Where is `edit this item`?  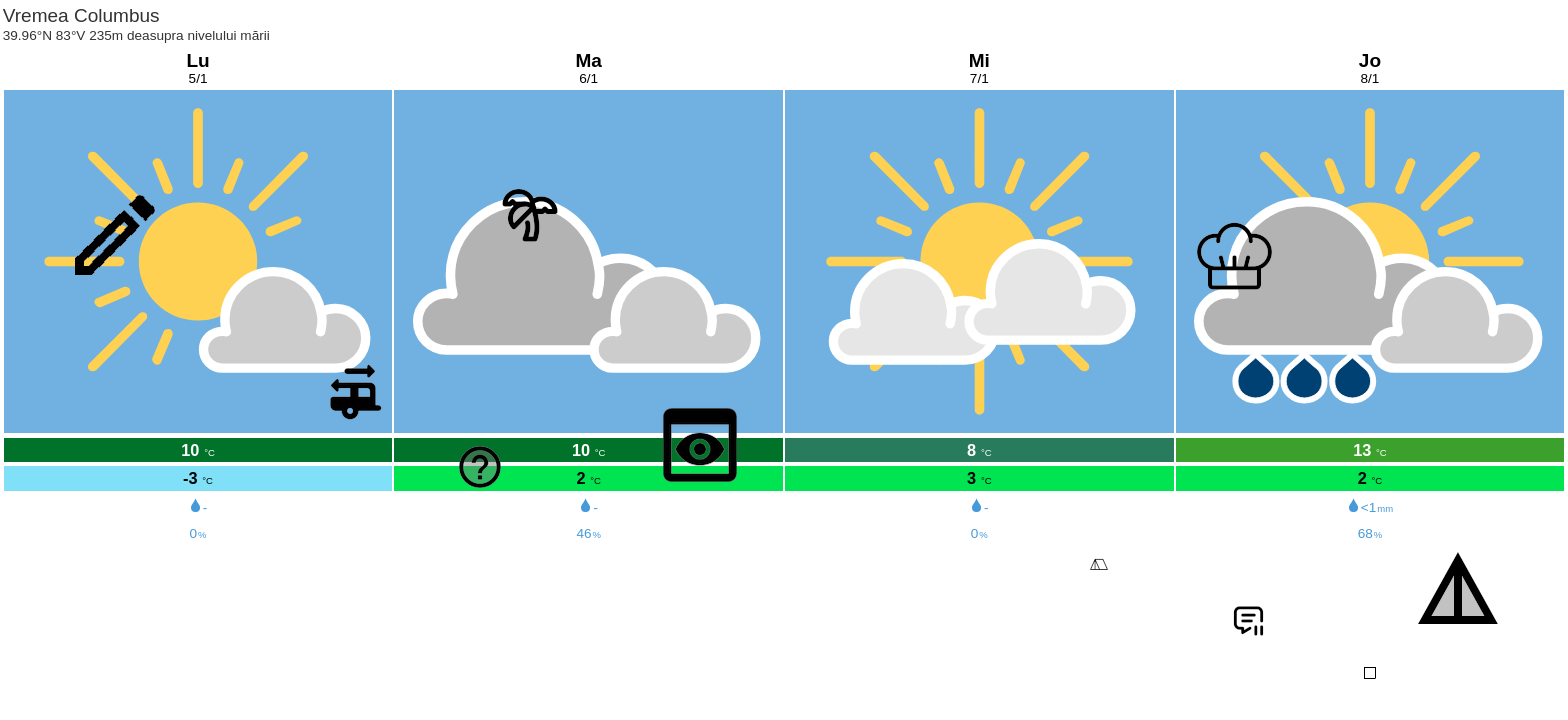 edit this item is located at coordinates (115, 235).